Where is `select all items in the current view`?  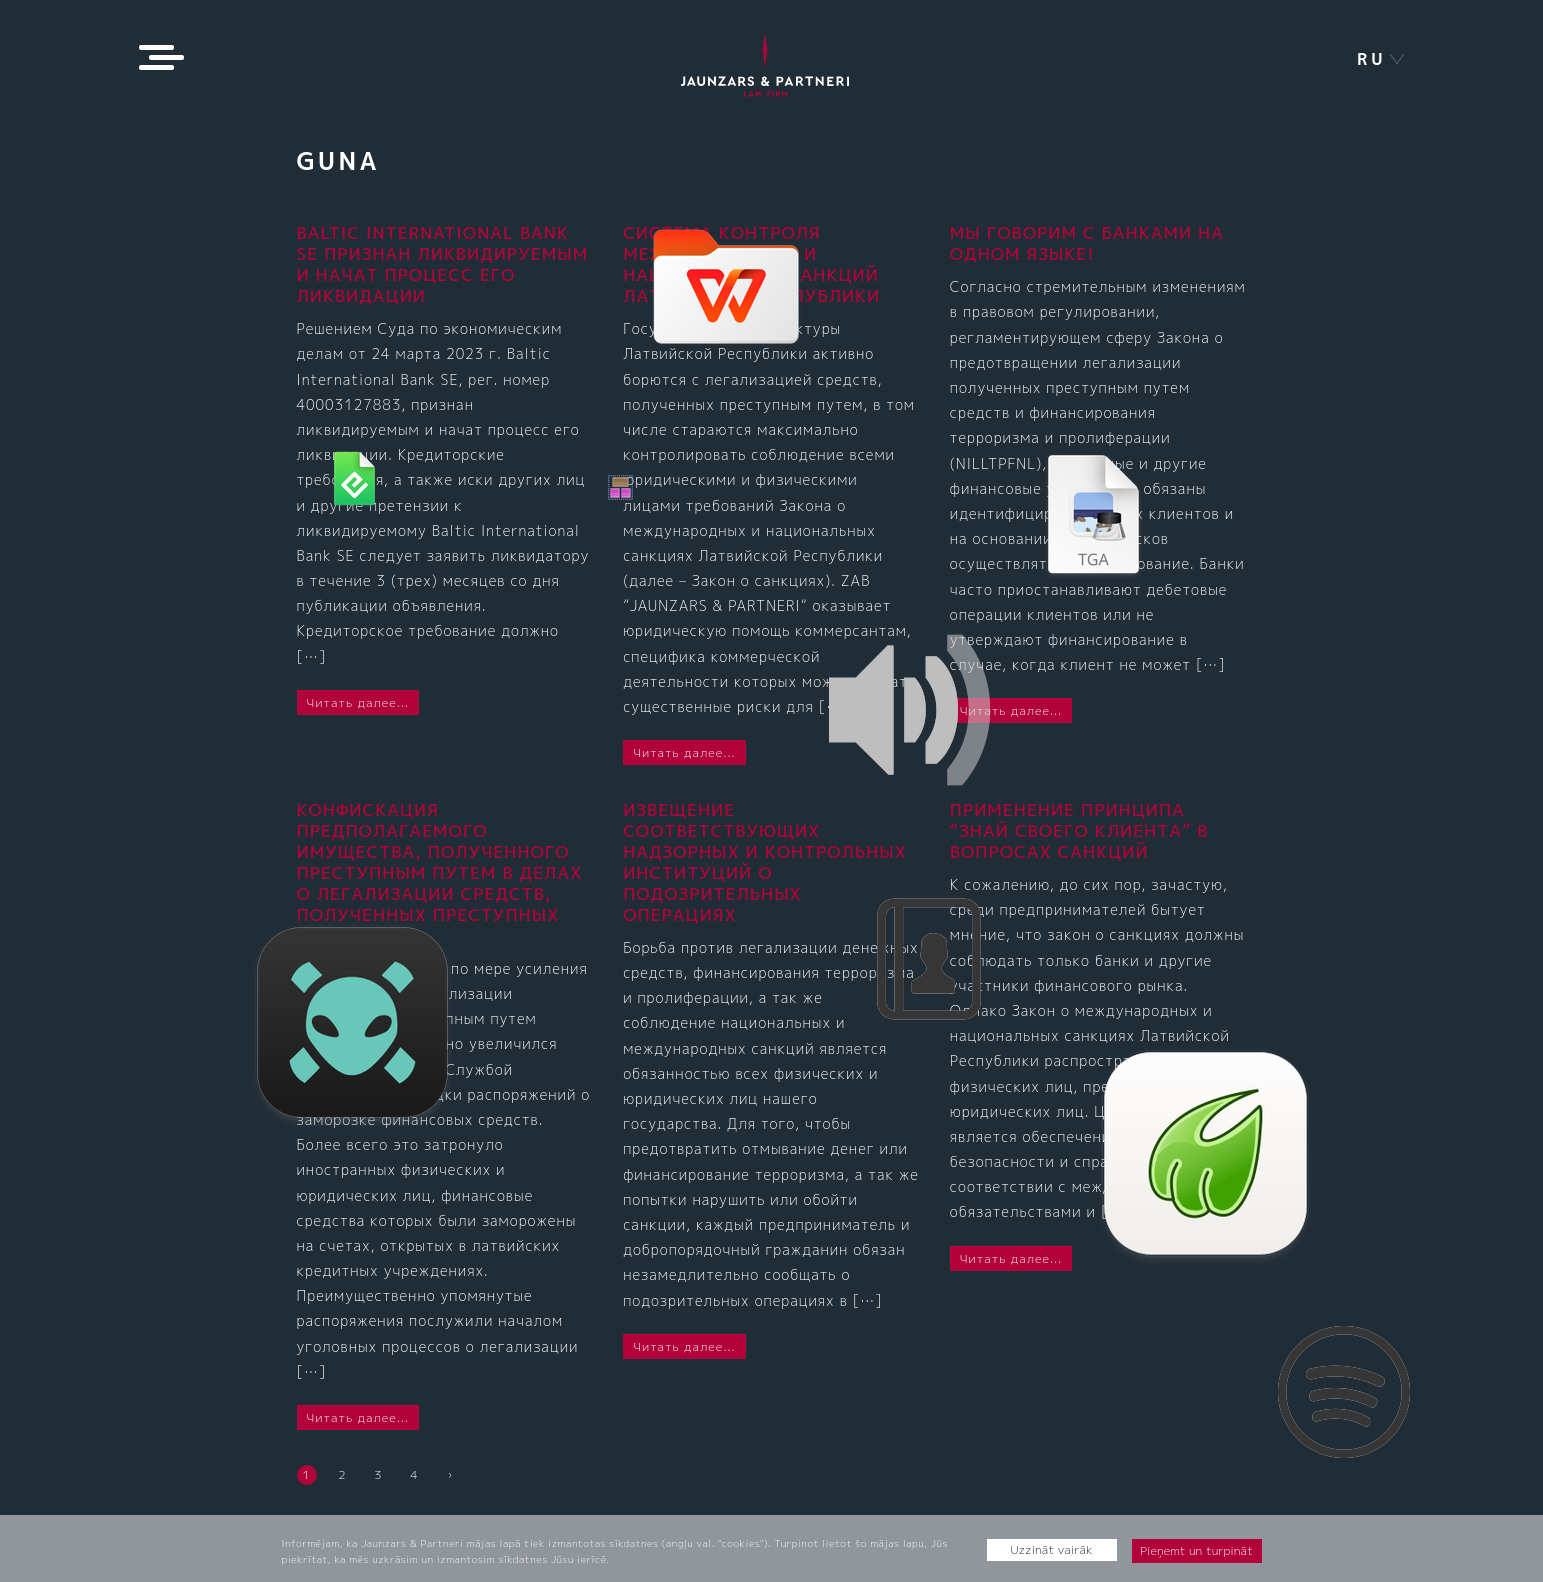
select all items in the current view is located at coordinates (620, 487).